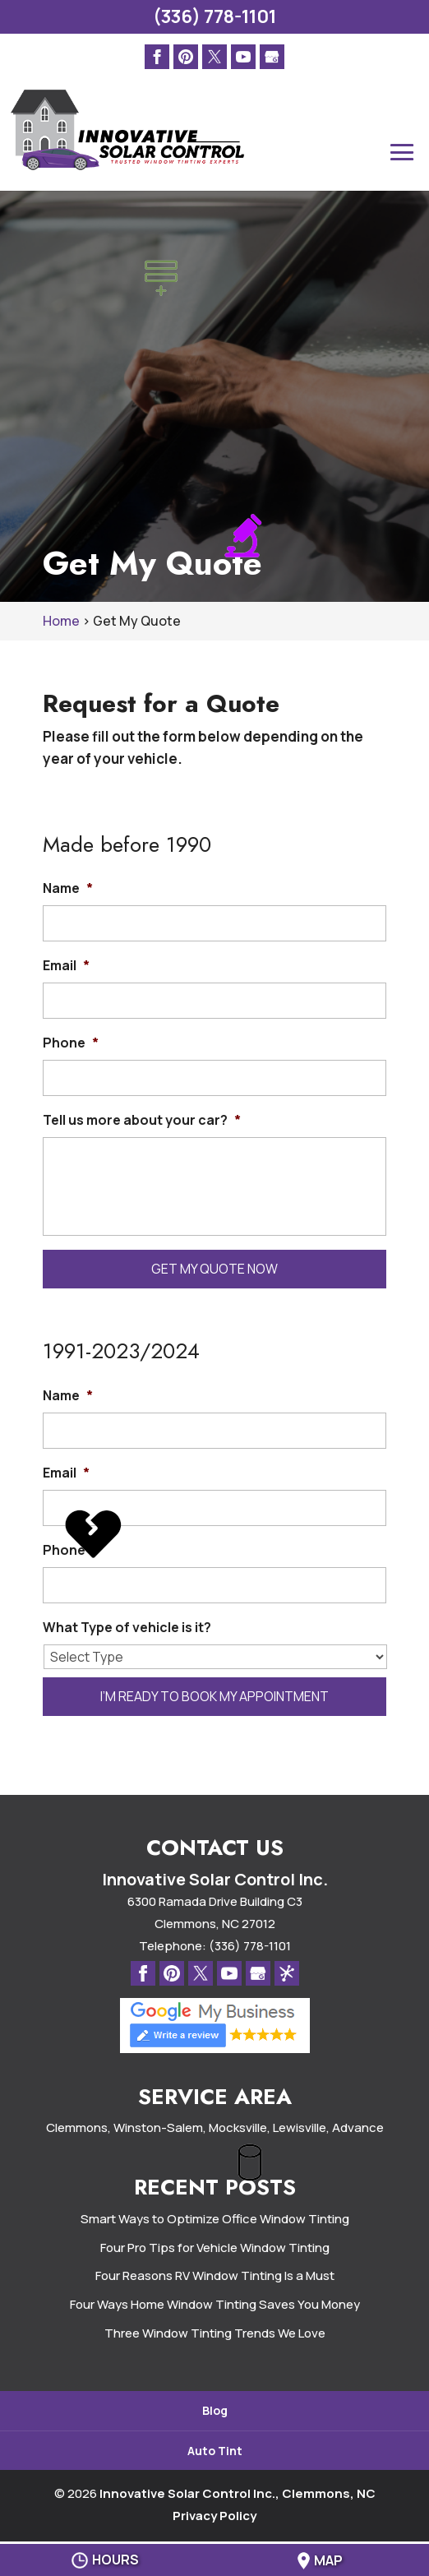  What do you see at coordinates (161, 275) in the screenshot?
I see `add a new row to the bottom of a table` at bounding box center [161, 275].